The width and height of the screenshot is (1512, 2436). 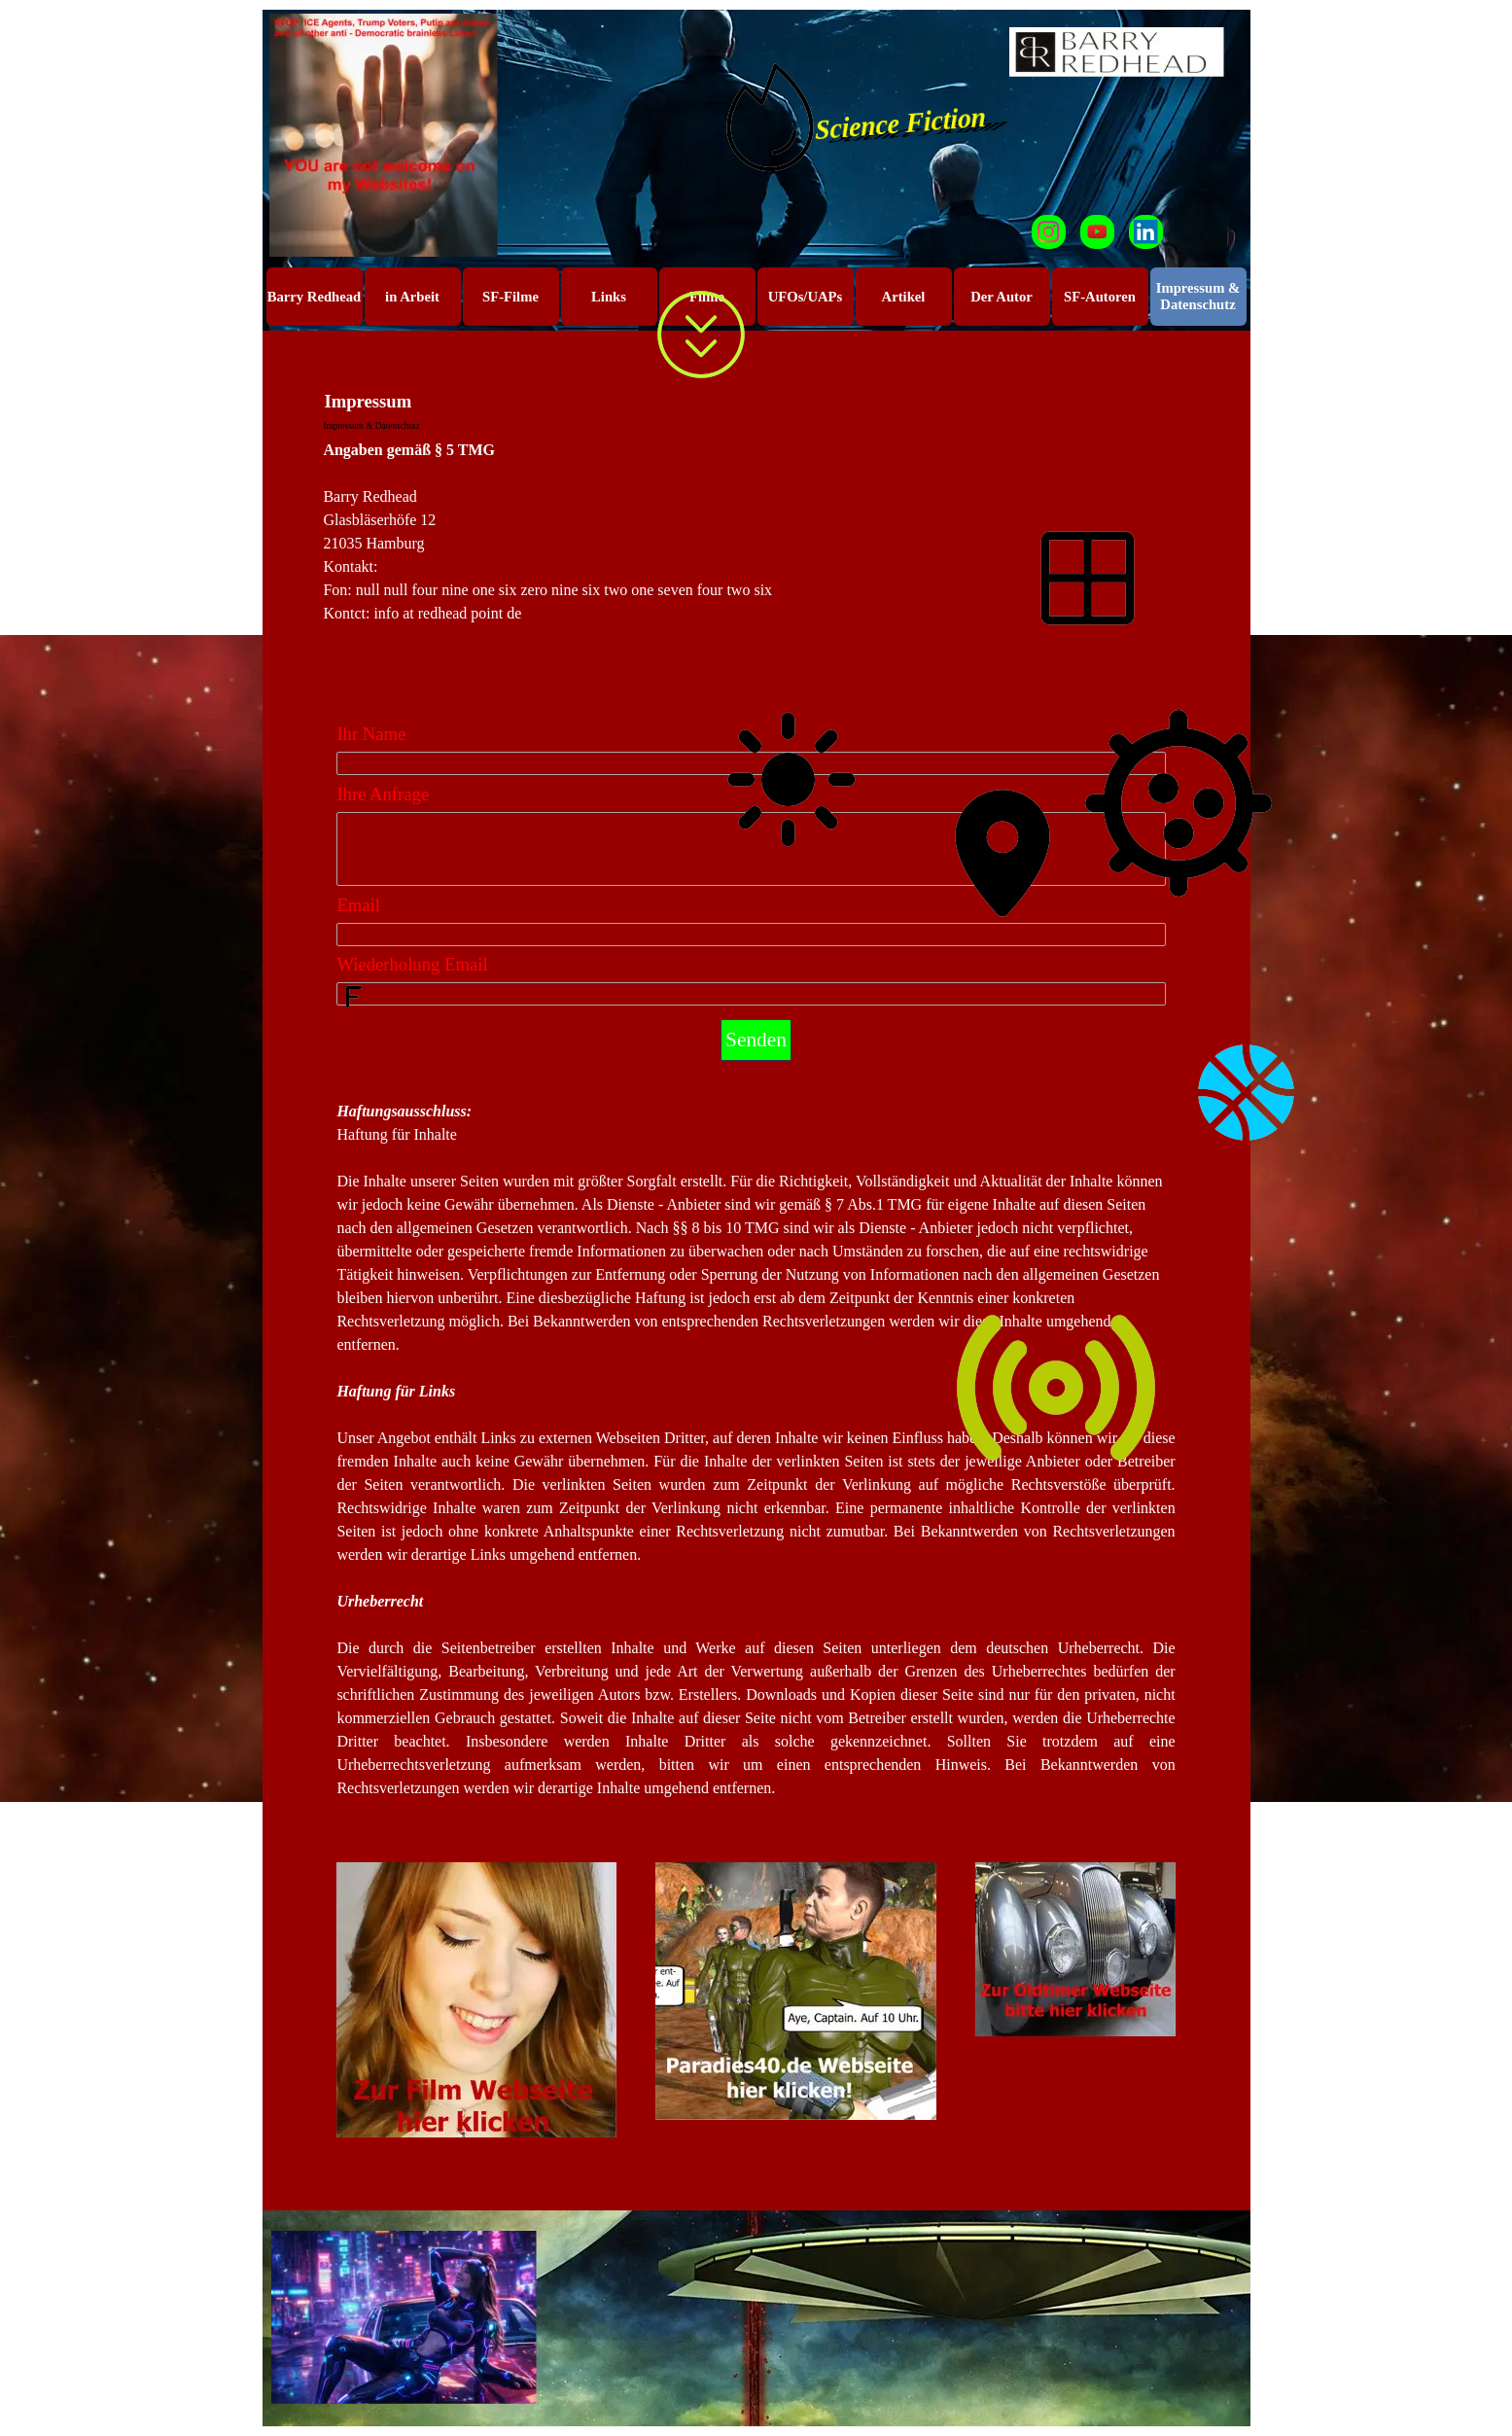 I want to click on access sports or basketball-related content, so click(x=1246, y=1092).